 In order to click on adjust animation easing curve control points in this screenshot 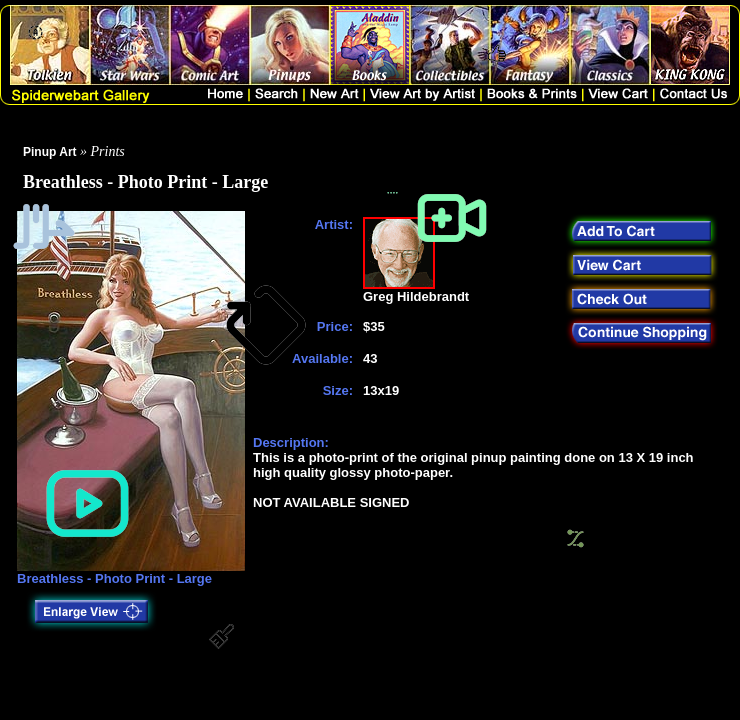, I will do `click(575, 538)`.